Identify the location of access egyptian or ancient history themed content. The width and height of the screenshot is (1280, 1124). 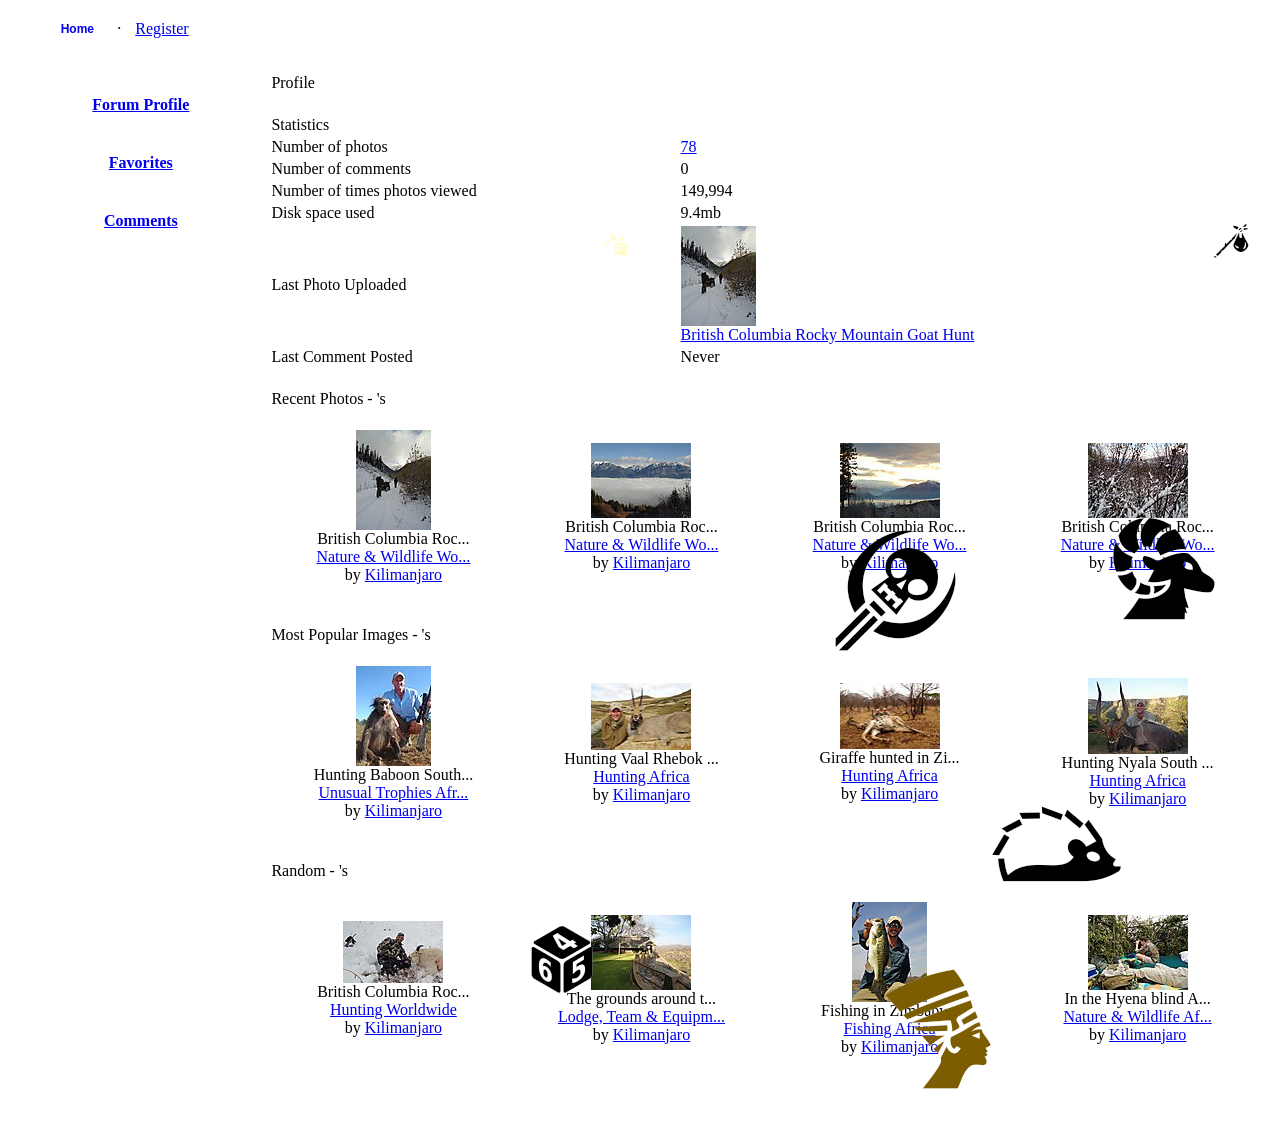
(938, 1029).